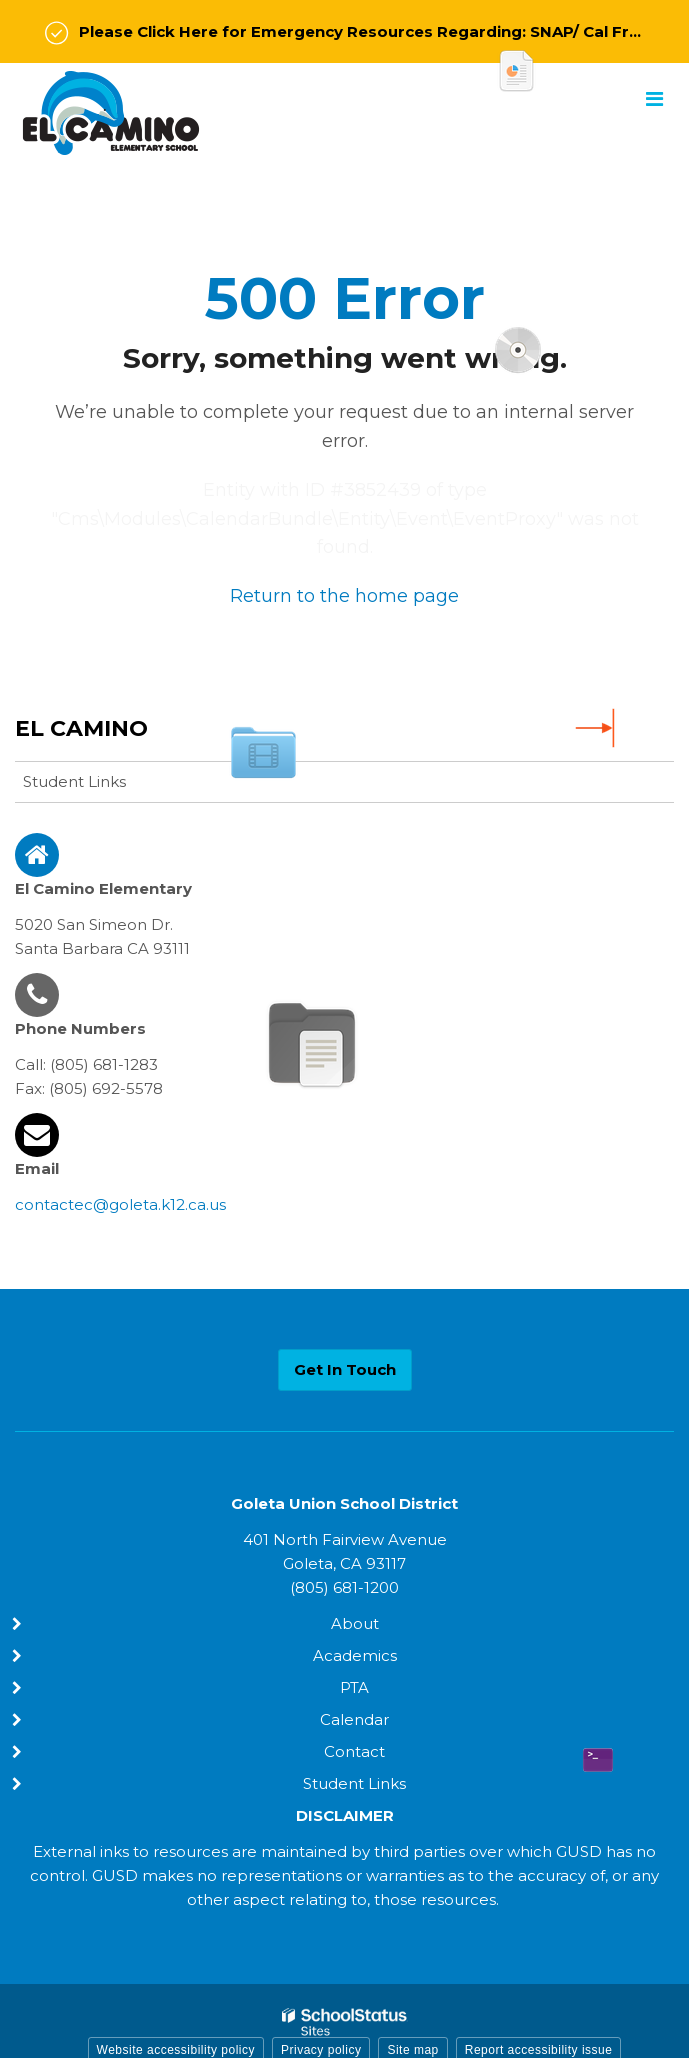  Describe the element at coordinates (312, 1043) in the screenshot. I see `open an existing document or file` at that location.